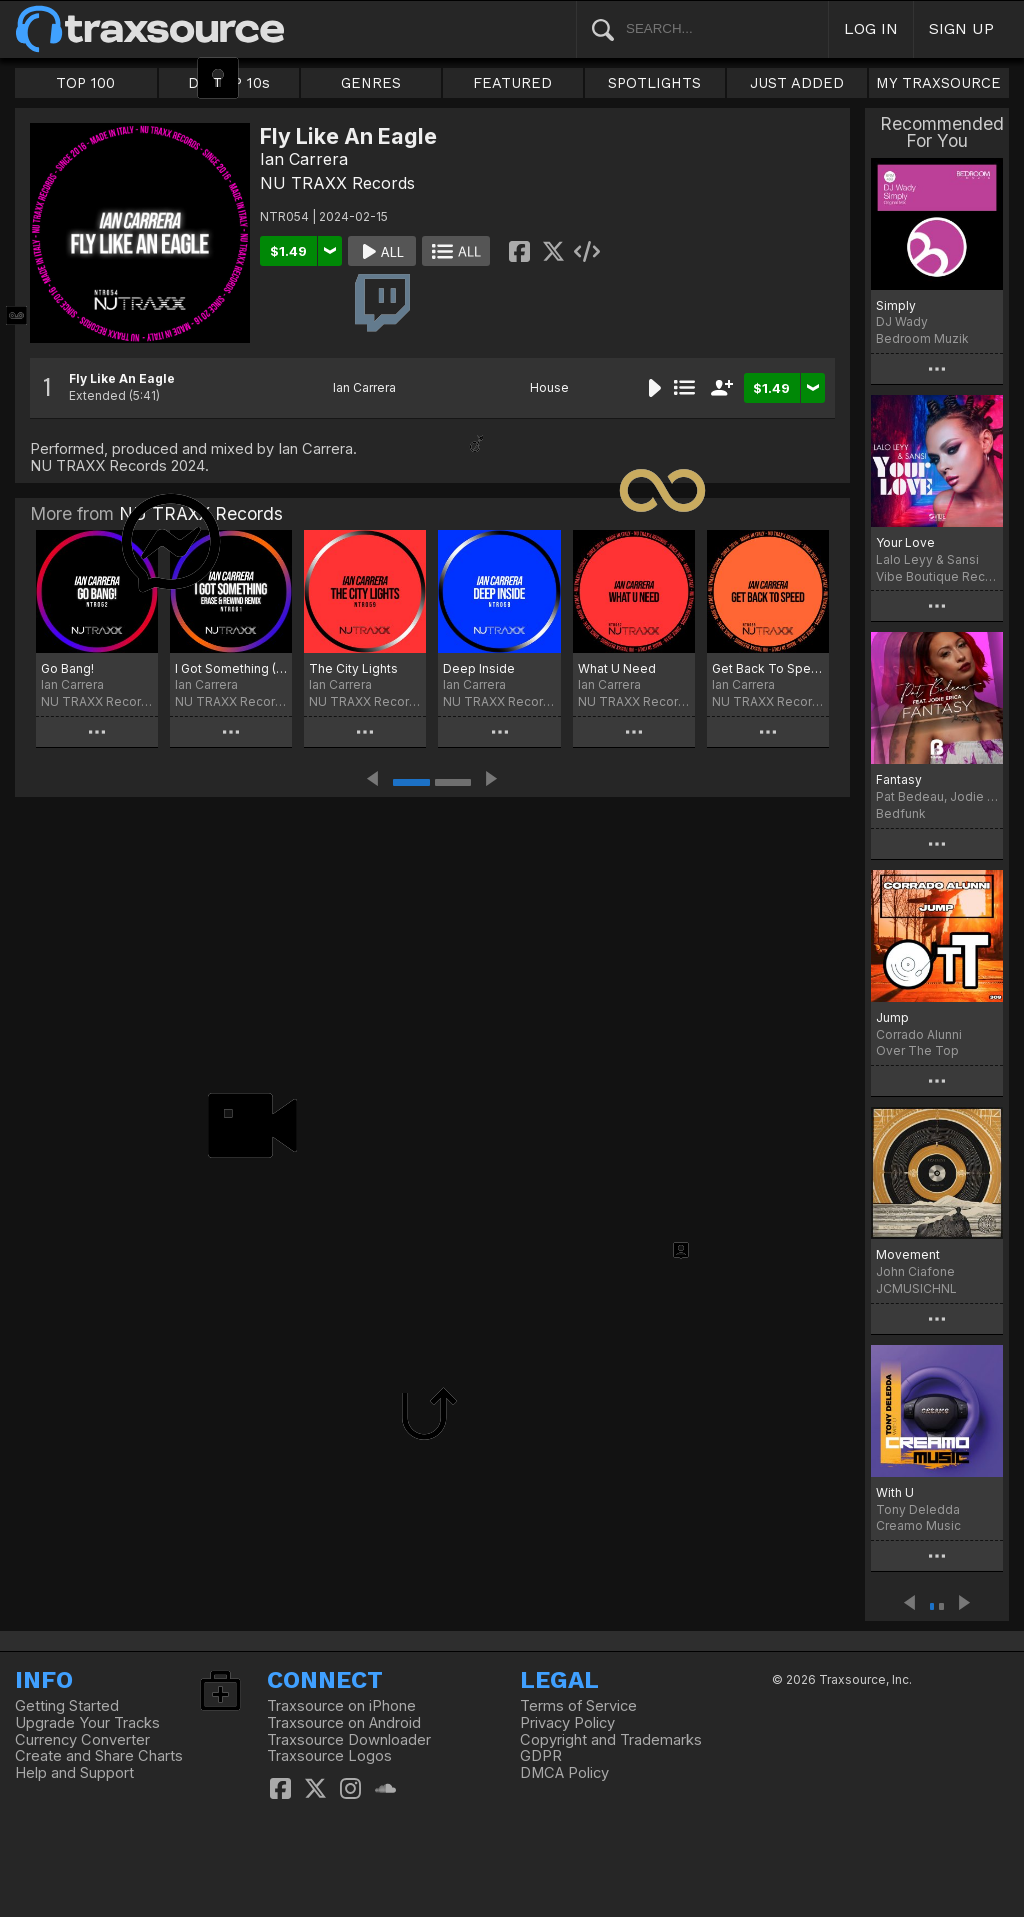 The image size is (1024, 1917). What do you see at coordinates (427, 1415) in the screenshot?
I see `redo or repeat last action` at bounding box center [427, 1415].